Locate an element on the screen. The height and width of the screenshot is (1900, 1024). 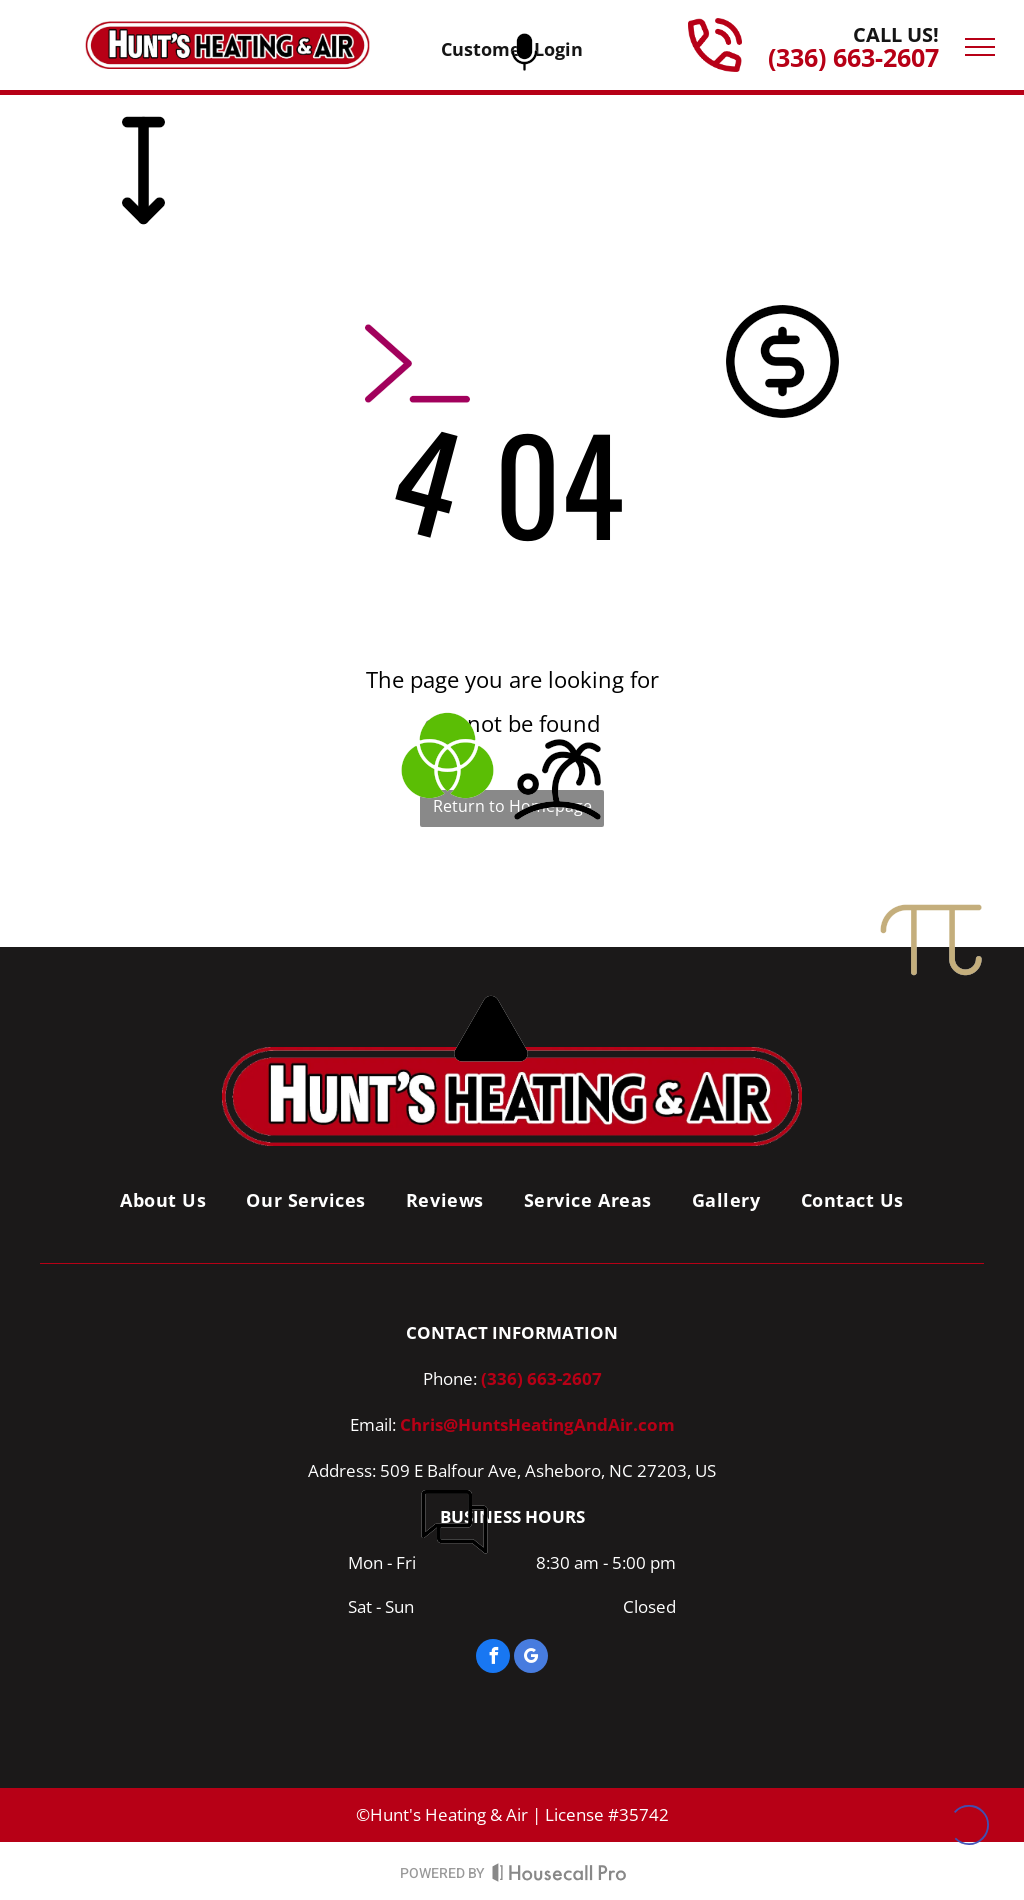
tap to use voice input is located at coordinates (524, 51).